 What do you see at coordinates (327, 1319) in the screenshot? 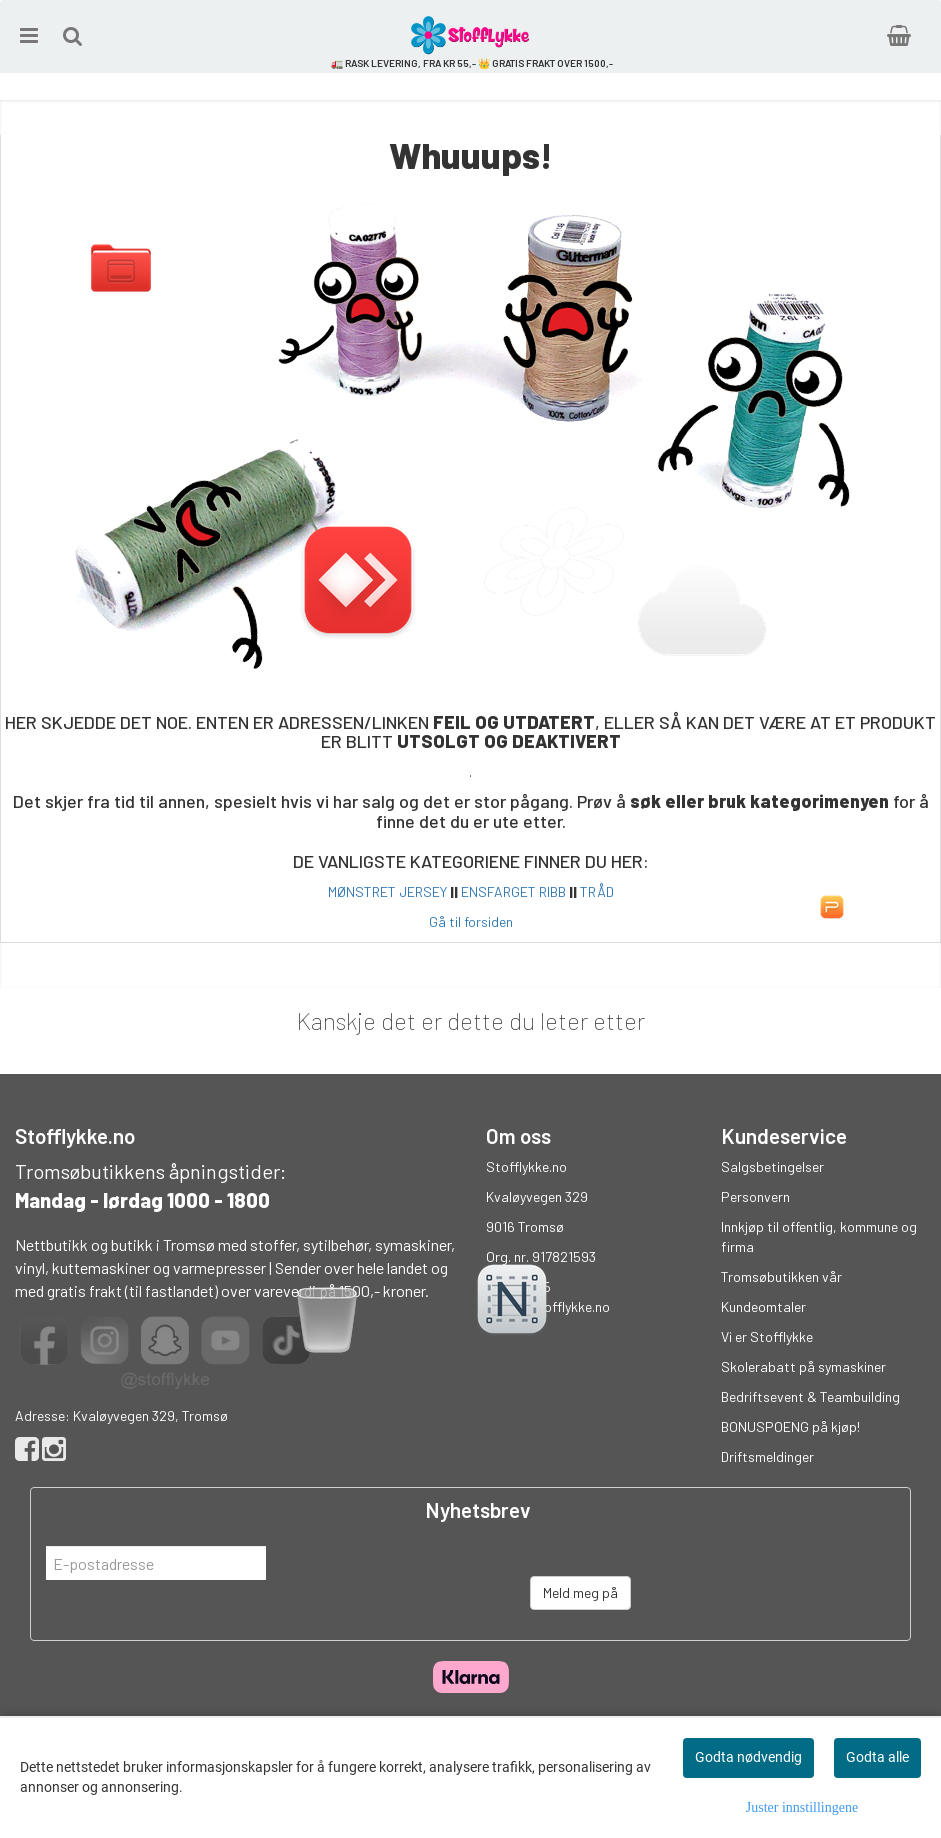
I see `empty trash bin with no items to delete` at bounding box center [327, 1319].